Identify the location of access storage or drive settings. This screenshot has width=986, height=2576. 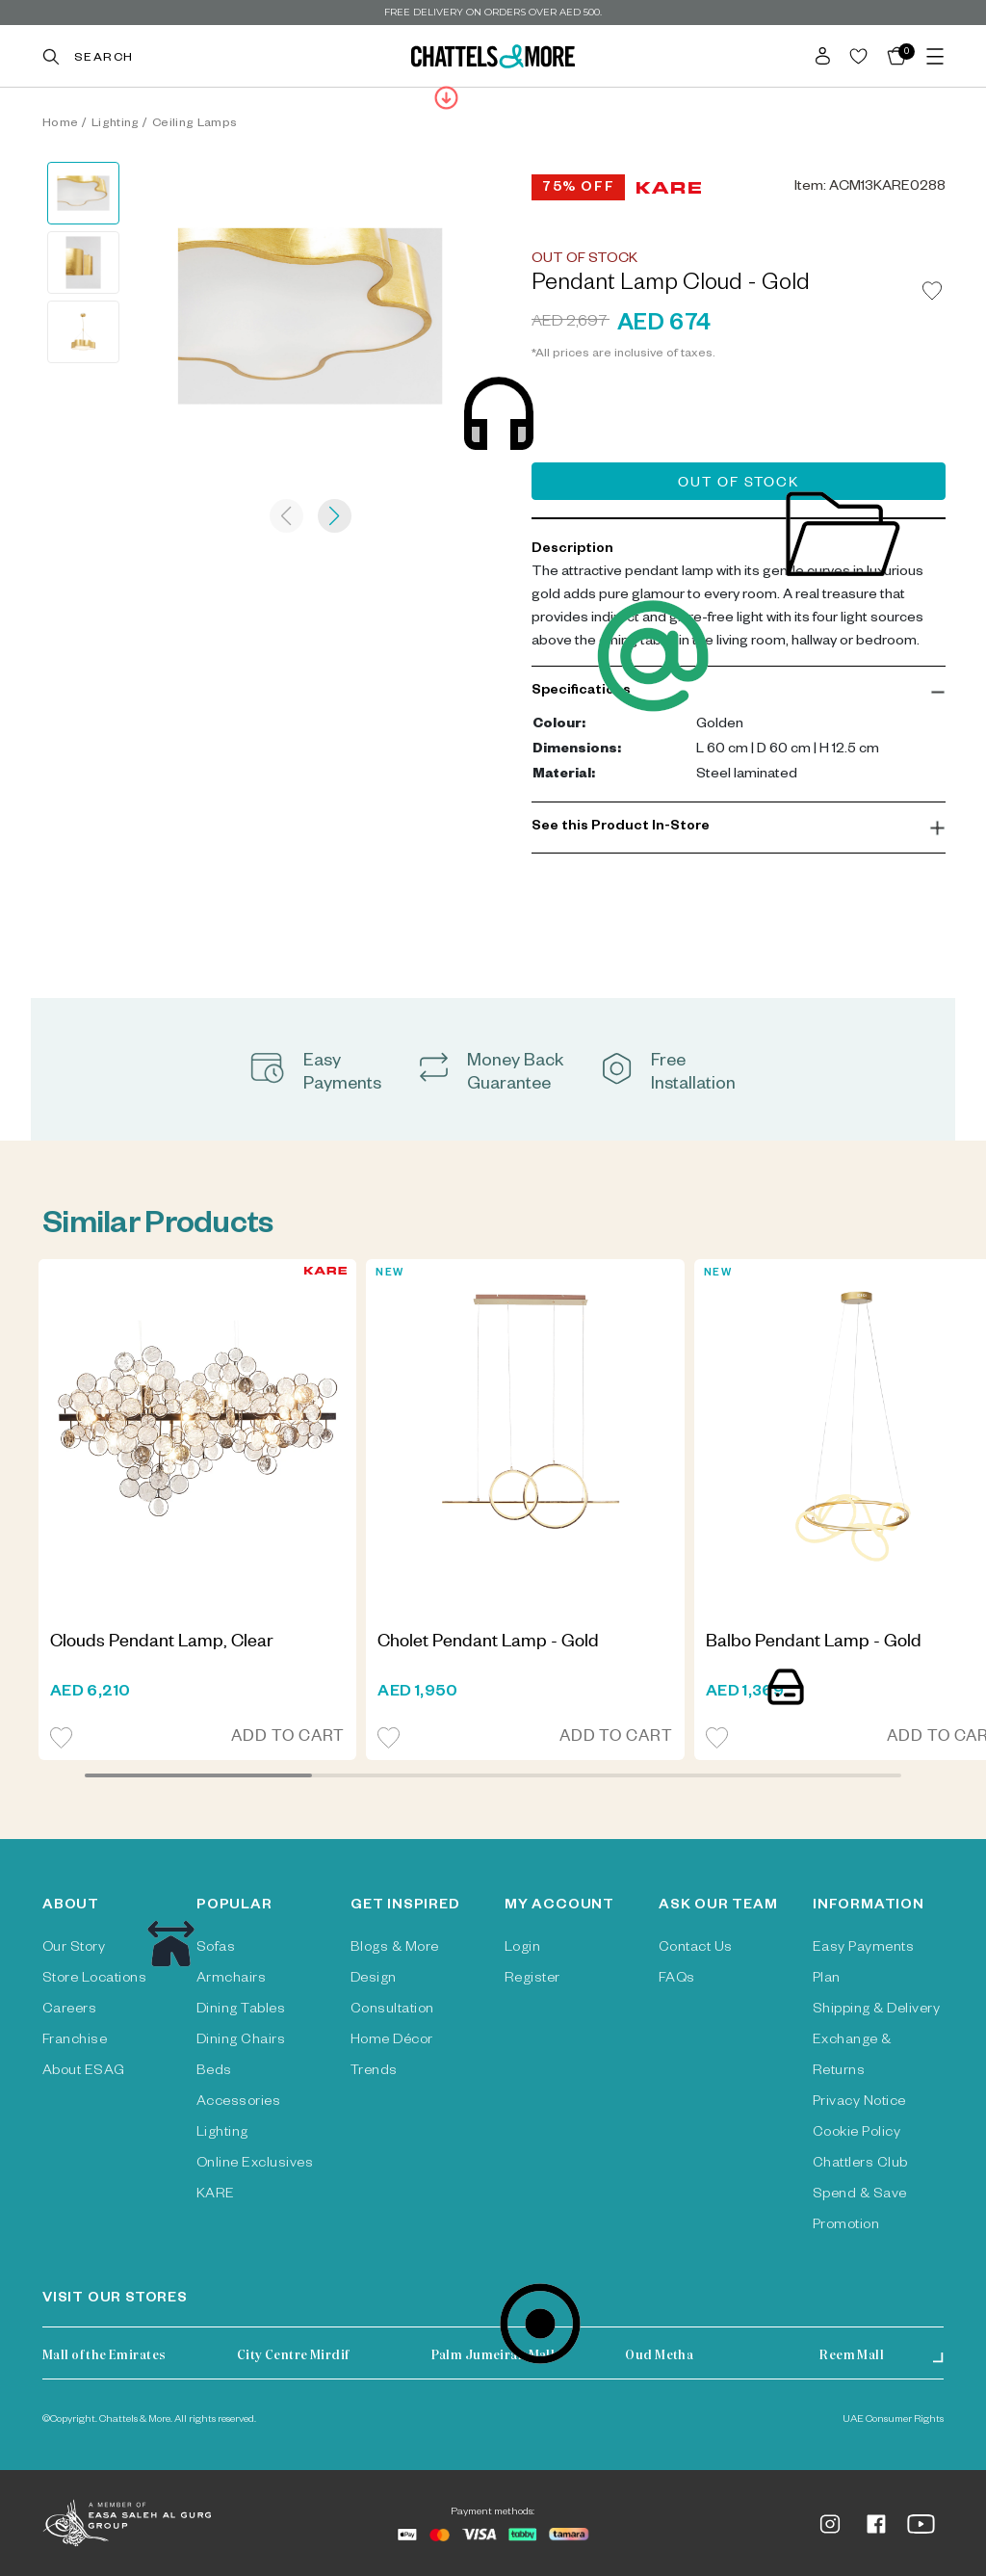
(786, 1687).